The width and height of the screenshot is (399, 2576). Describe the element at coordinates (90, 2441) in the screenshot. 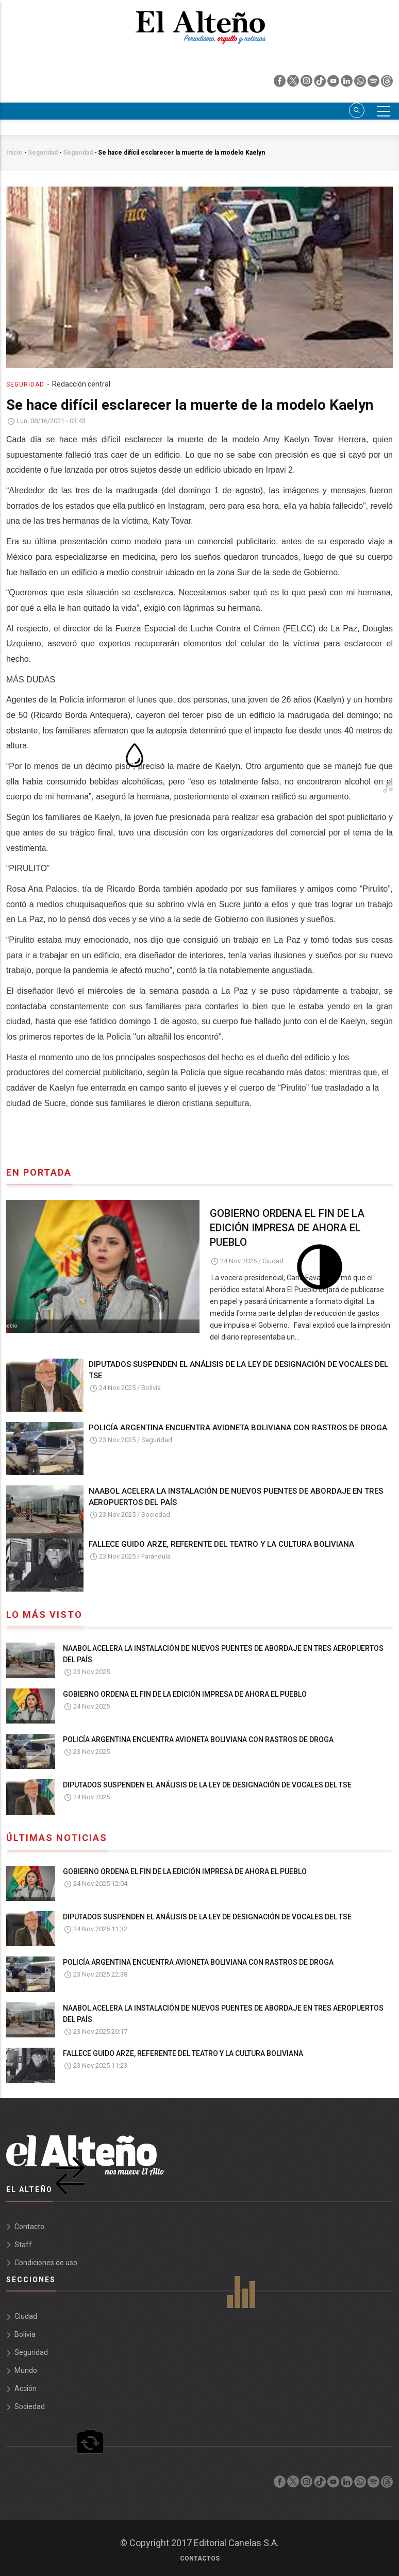

I see `switch between front and rear camera` at that location.